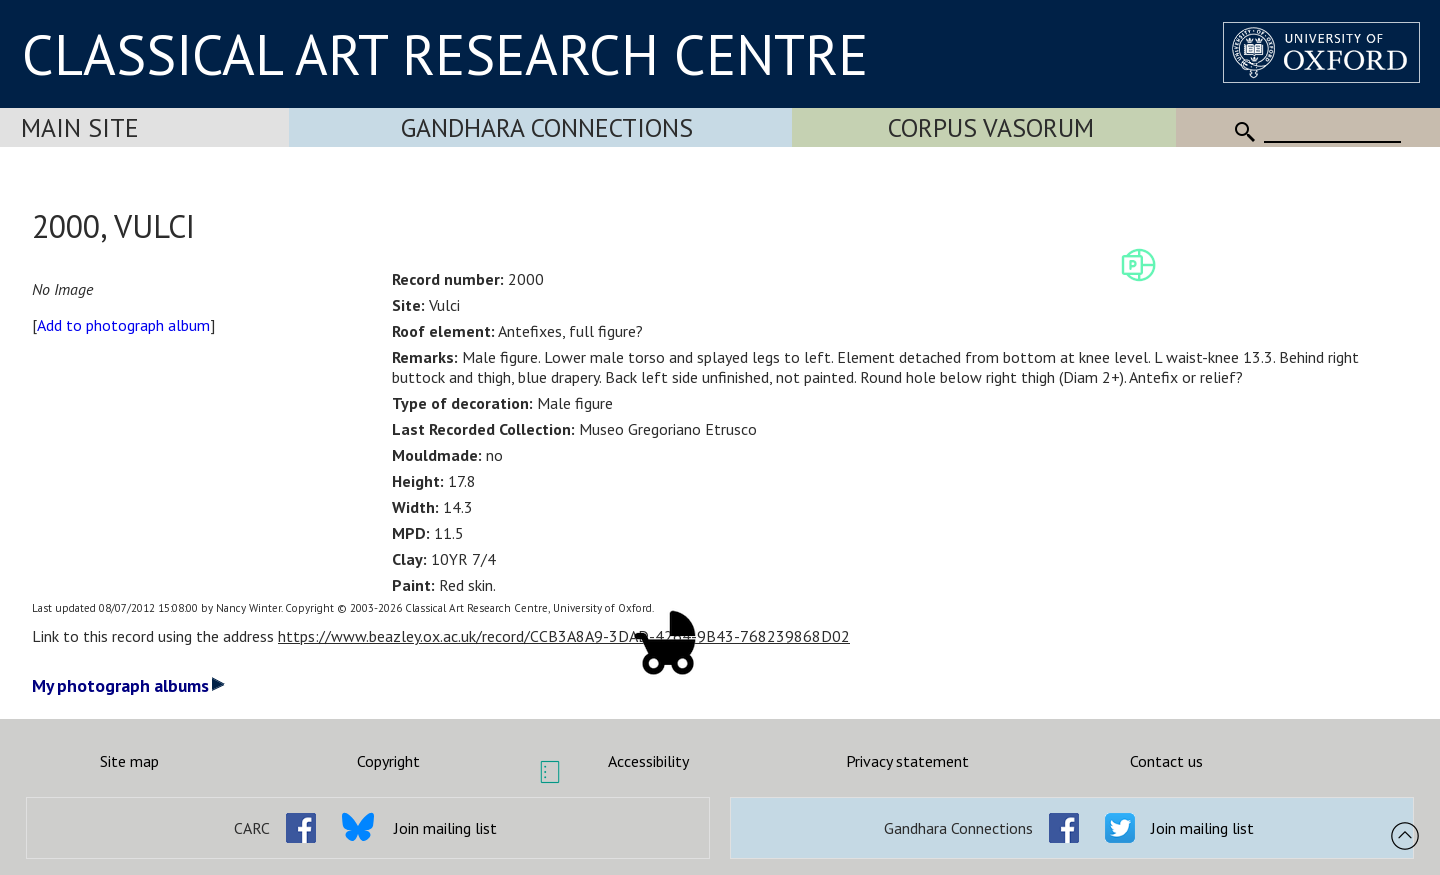 This screenshot has width=1440, height=875. I want to click on view screenplay or script documents, so click(550, 772).